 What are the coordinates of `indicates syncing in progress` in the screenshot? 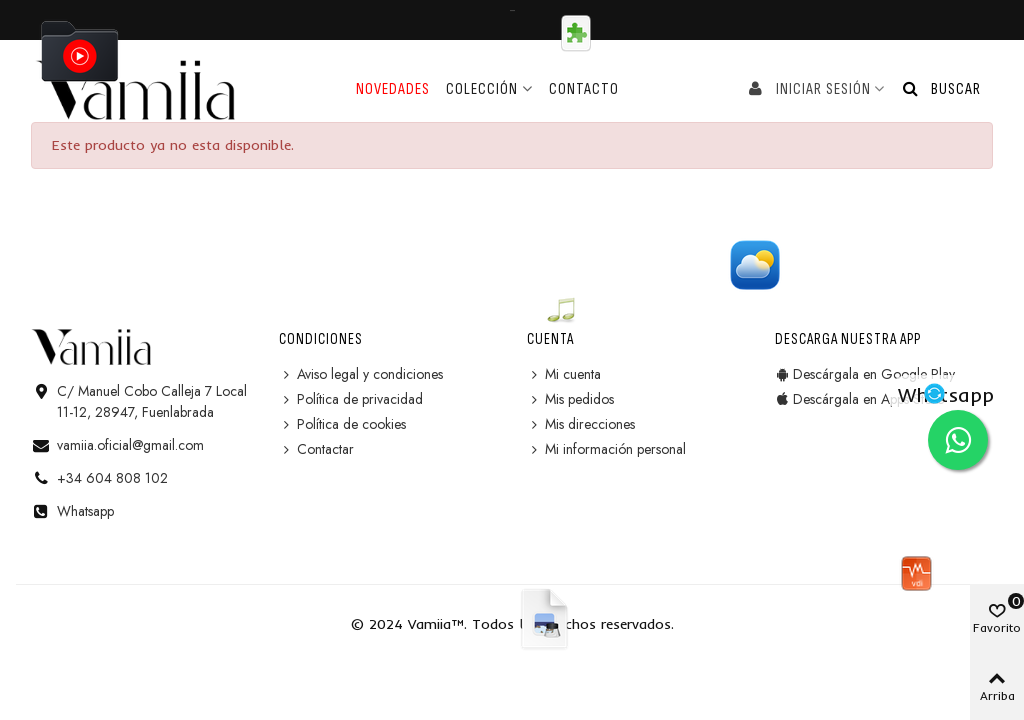 It's located at (934, 393).